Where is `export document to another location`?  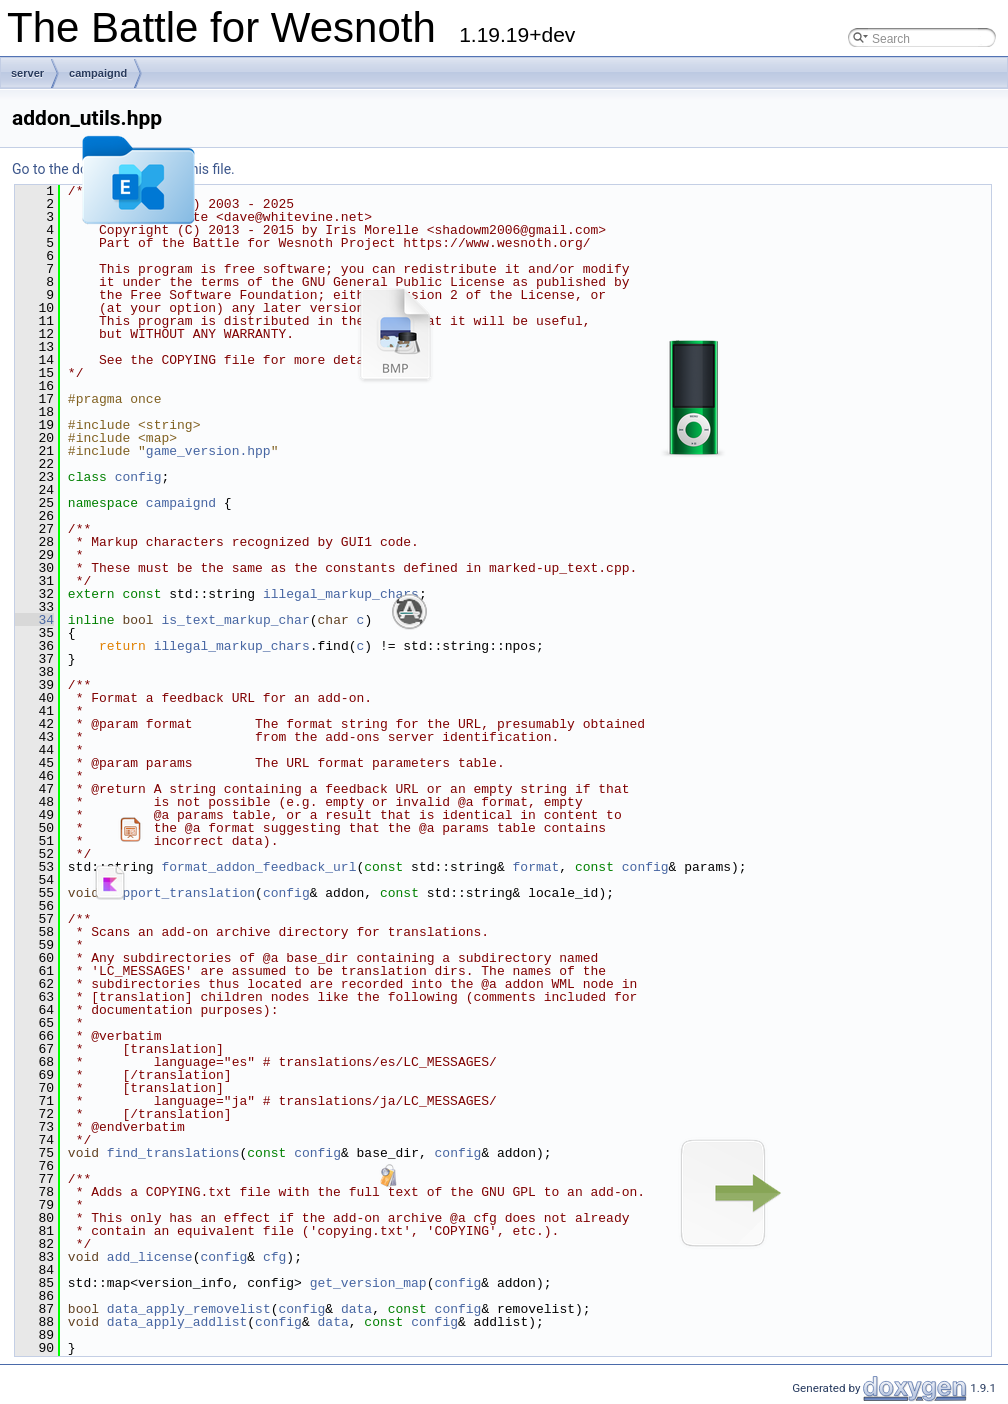
export document to another location is located at coordinates (723, 1193).